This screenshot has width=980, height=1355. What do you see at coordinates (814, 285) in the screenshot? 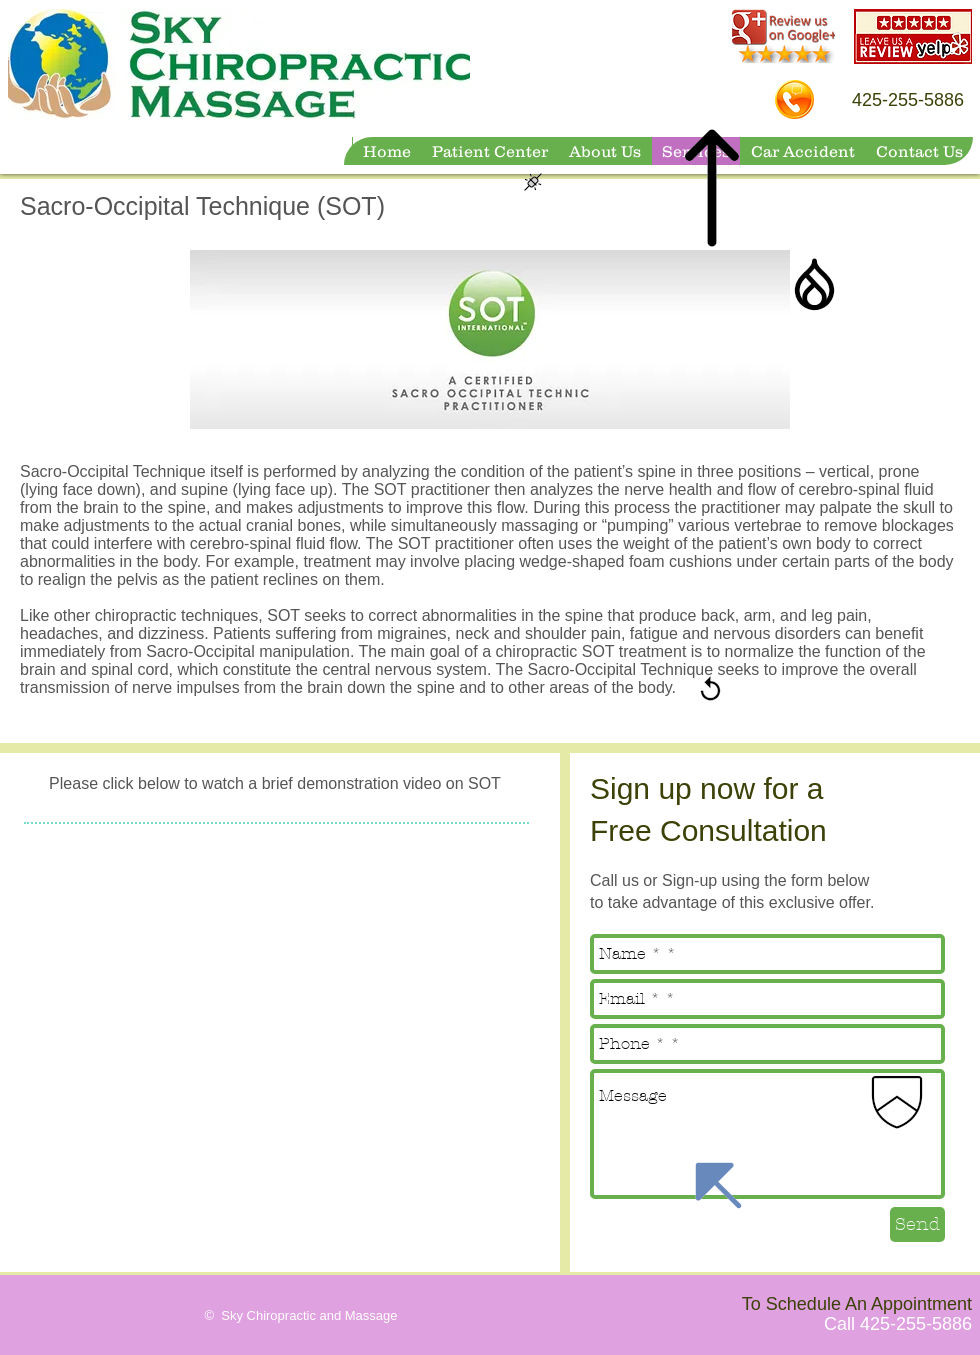
I see `drupal content management system logo` at bounding box center [814, 285].